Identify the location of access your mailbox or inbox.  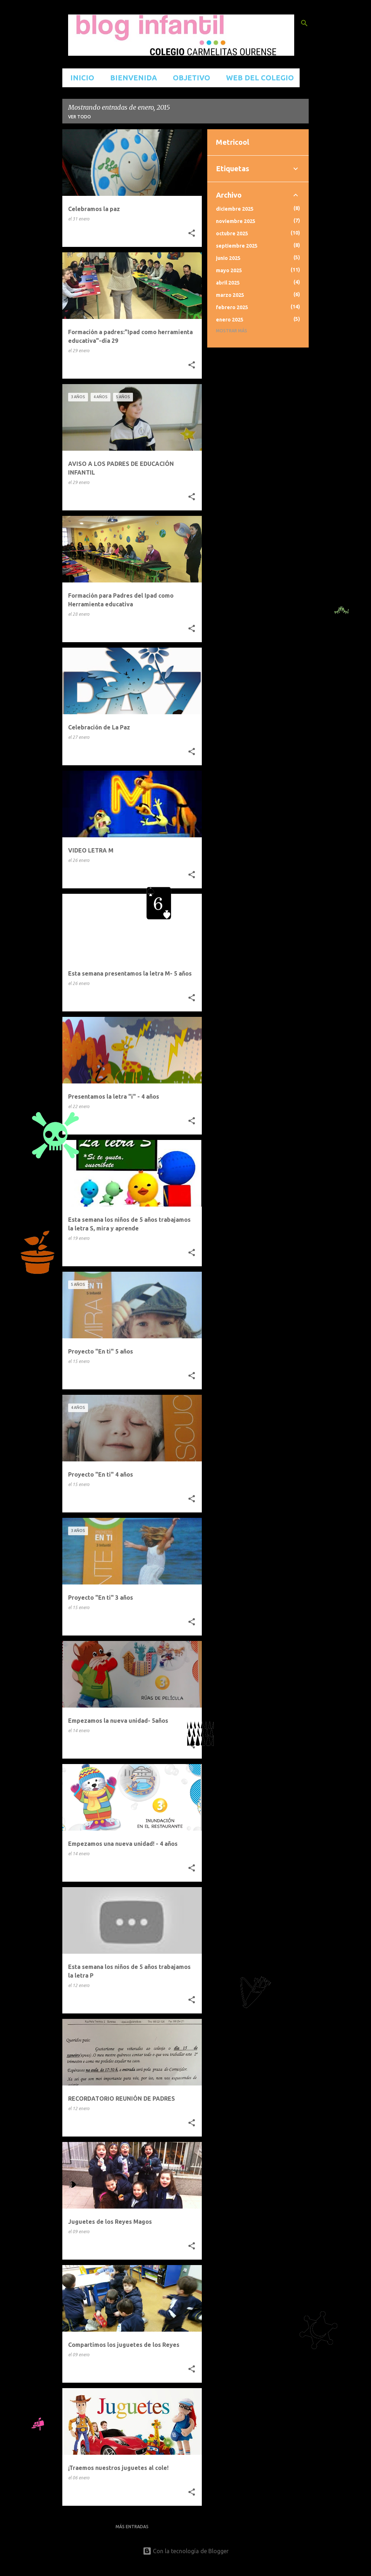
(38, 2424).